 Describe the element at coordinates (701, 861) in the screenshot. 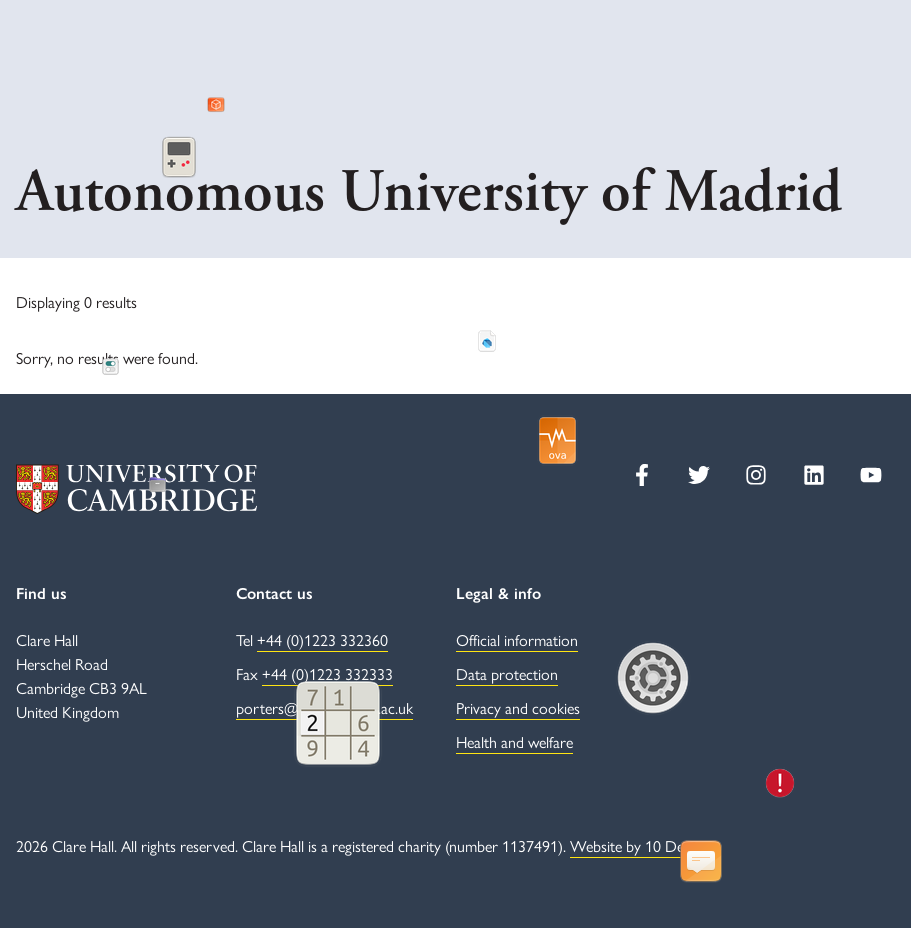

I see `open internet chat application` at that location.